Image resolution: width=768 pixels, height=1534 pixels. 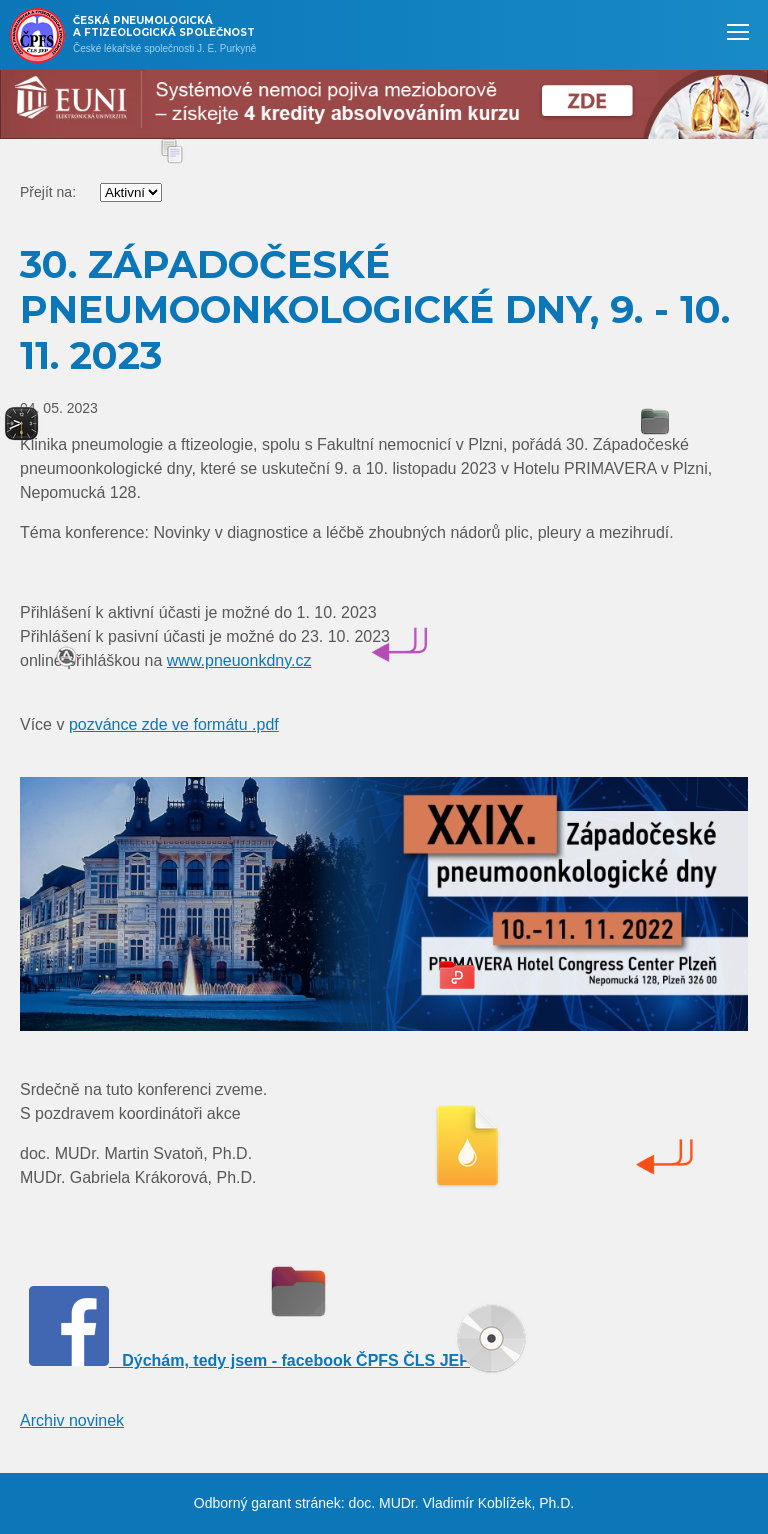 I want to click on access dvd drive or optical disc device, so click(x=491, y=1338).